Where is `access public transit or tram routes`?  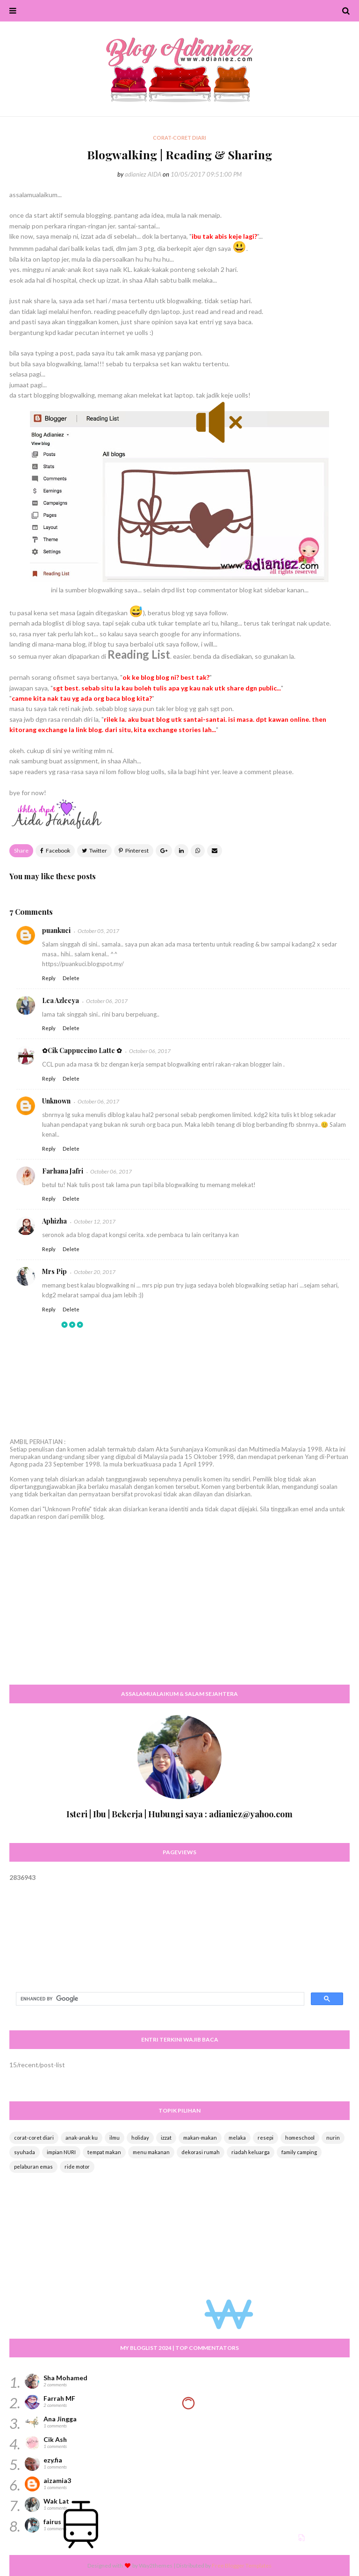
access public transit or tram routes is located at coordinates (81, 2525).